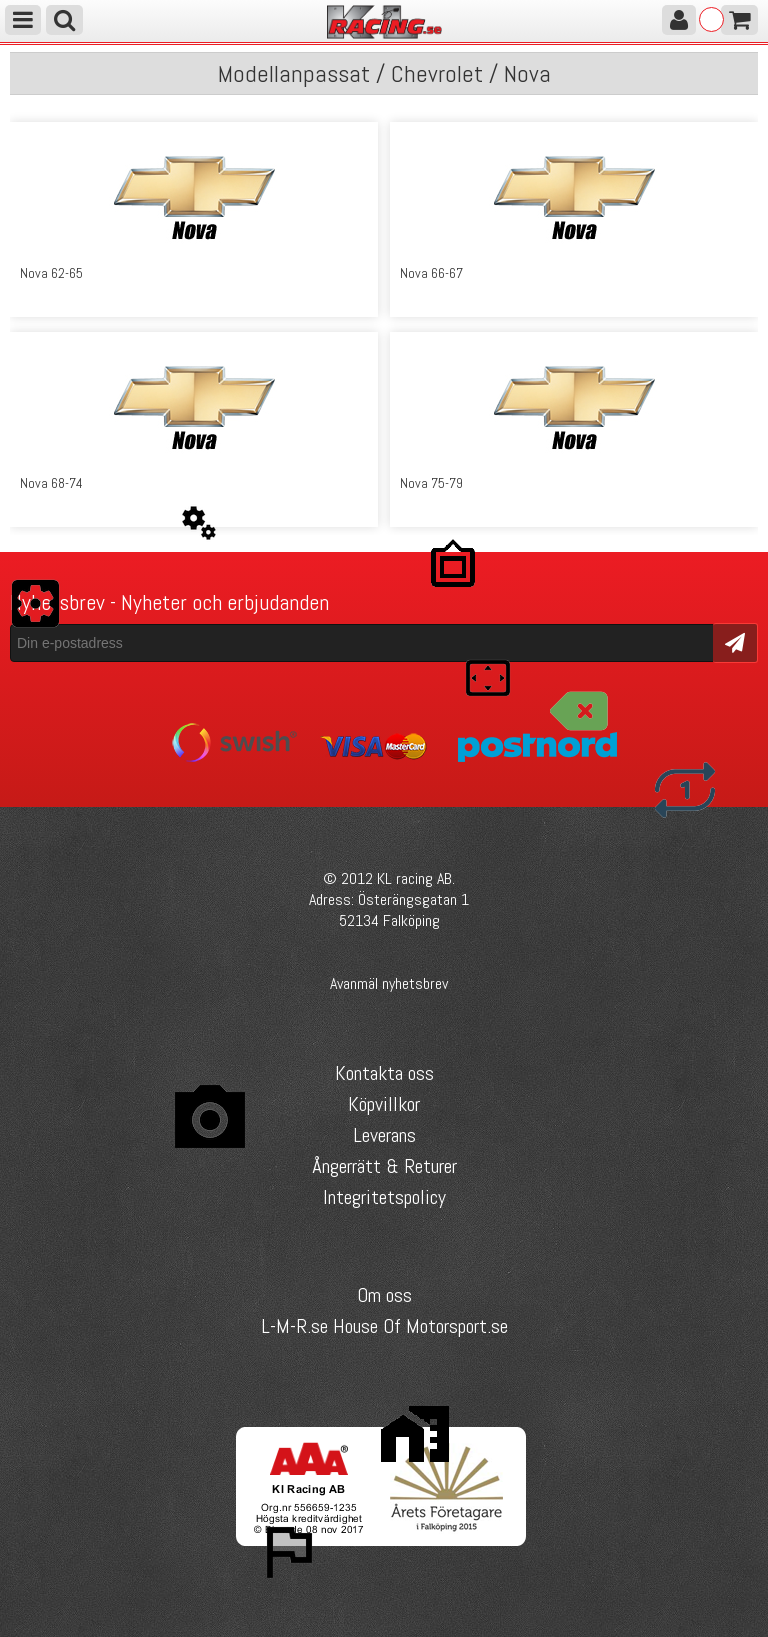 Image resolution: width=768 pixels, height=1637 pixels. What do you see at coordinates (453, 565) in the screenshot?
I see `view framed photos or artwork` at bounding box center [453, 565].